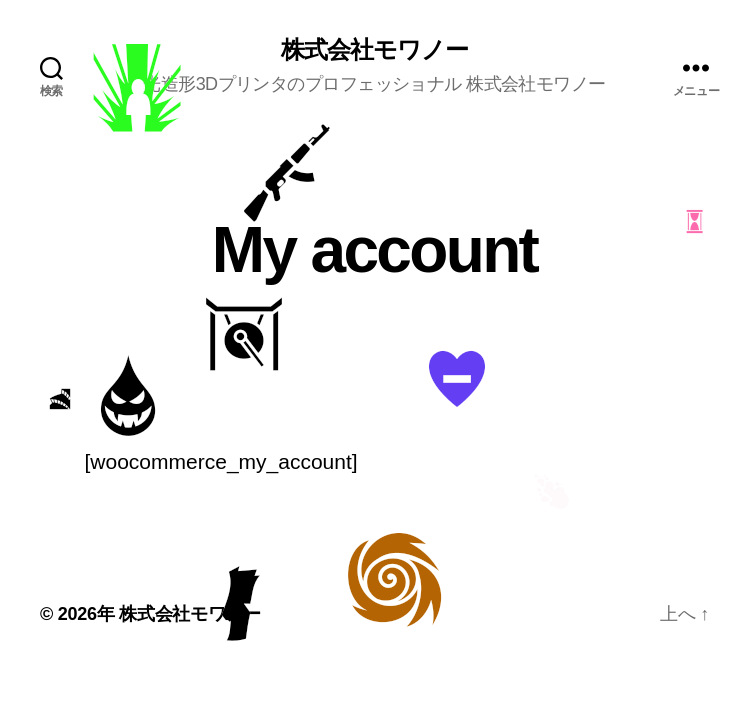 The height and width of the screenshot is (720, 749). Describe the element at coordinates (394, 580) in the screenshot. I see `decorative floral or nature-themed game element` at that location.